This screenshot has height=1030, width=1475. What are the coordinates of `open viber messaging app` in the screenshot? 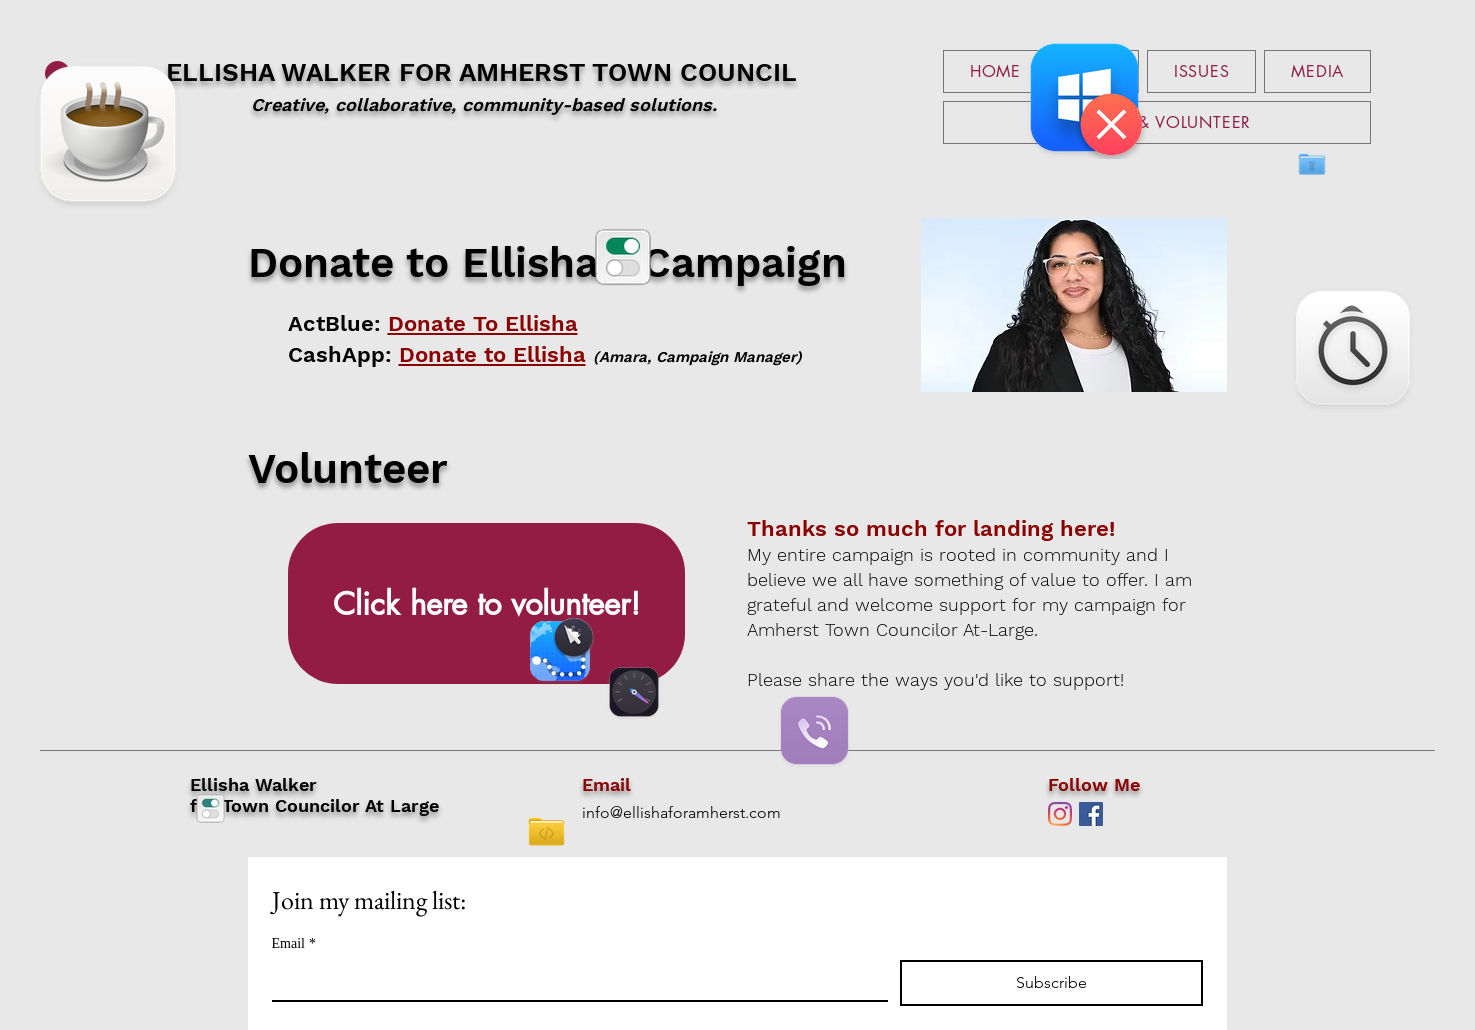 It's located at (814, 730).